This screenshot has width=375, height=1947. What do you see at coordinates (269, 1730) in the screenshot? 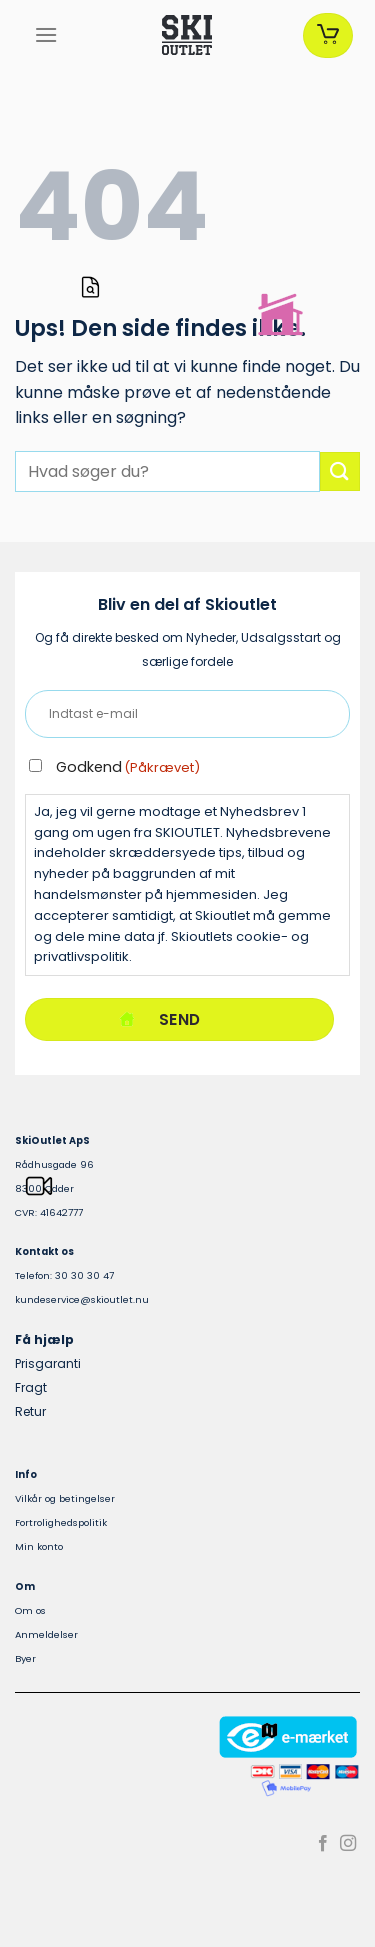
I see `view map or navigation` at bounding box center [269, 1730].